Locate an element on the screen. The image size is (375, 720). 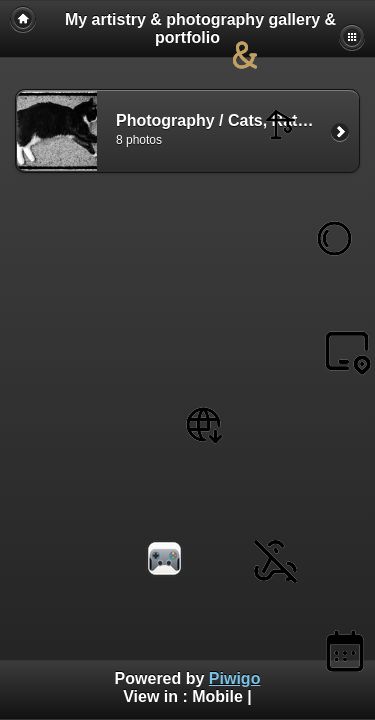
indicates construction or building in progress is located at coordinates (280, 124).